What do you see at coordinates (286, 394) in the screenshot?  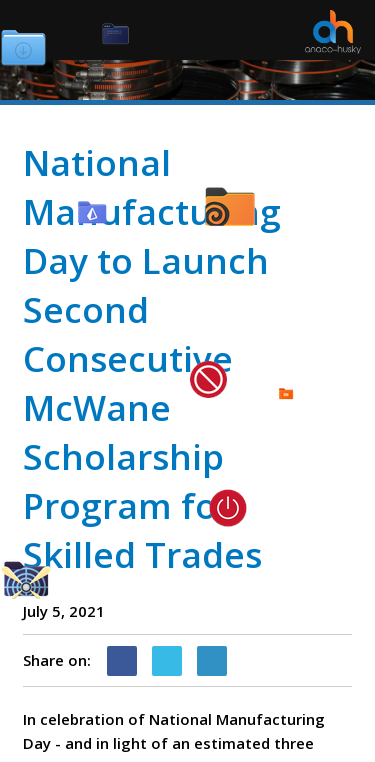 I see `open xiaomi-related files folder` at bounding box center [286, 394].